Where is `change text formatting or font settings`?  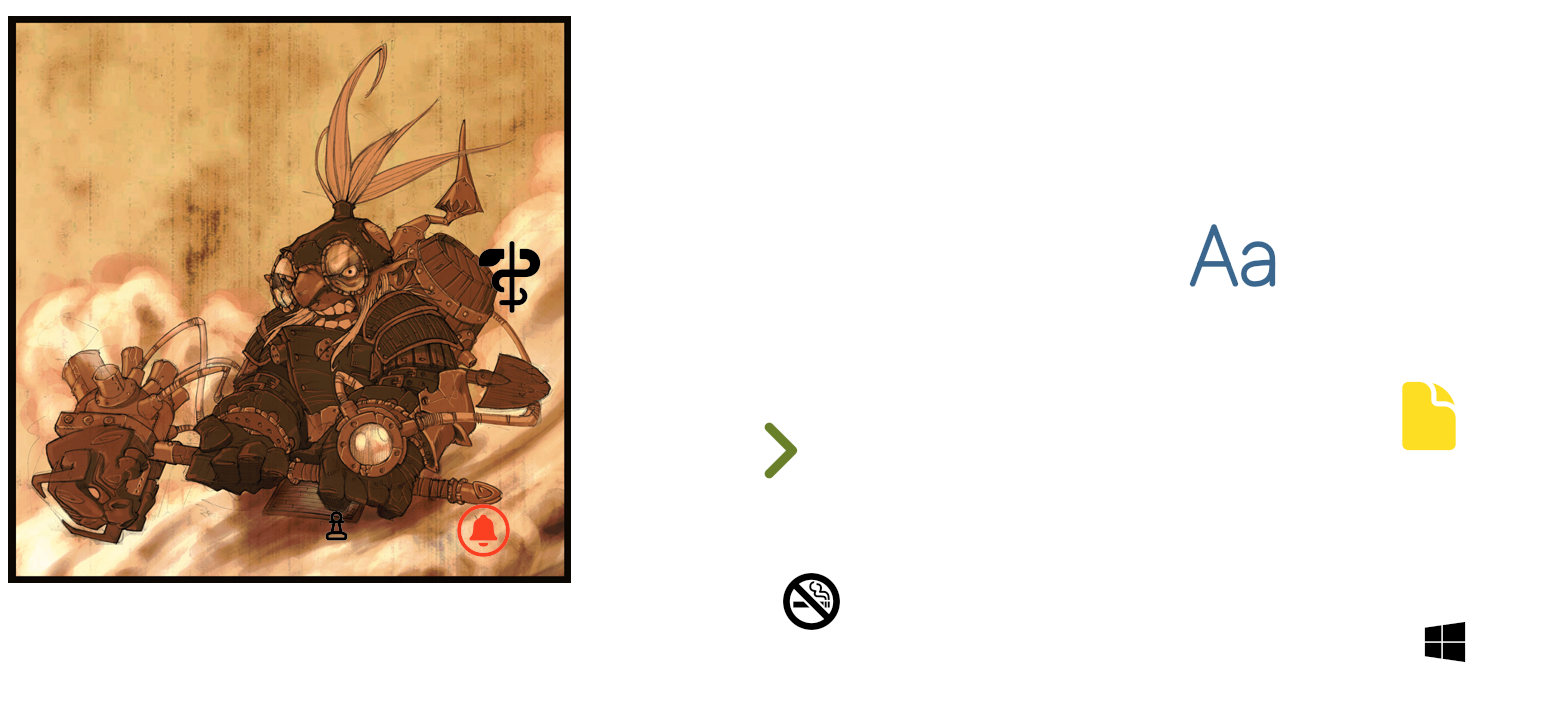
change text formatting or font settings is located at coordinates (1232, 255).